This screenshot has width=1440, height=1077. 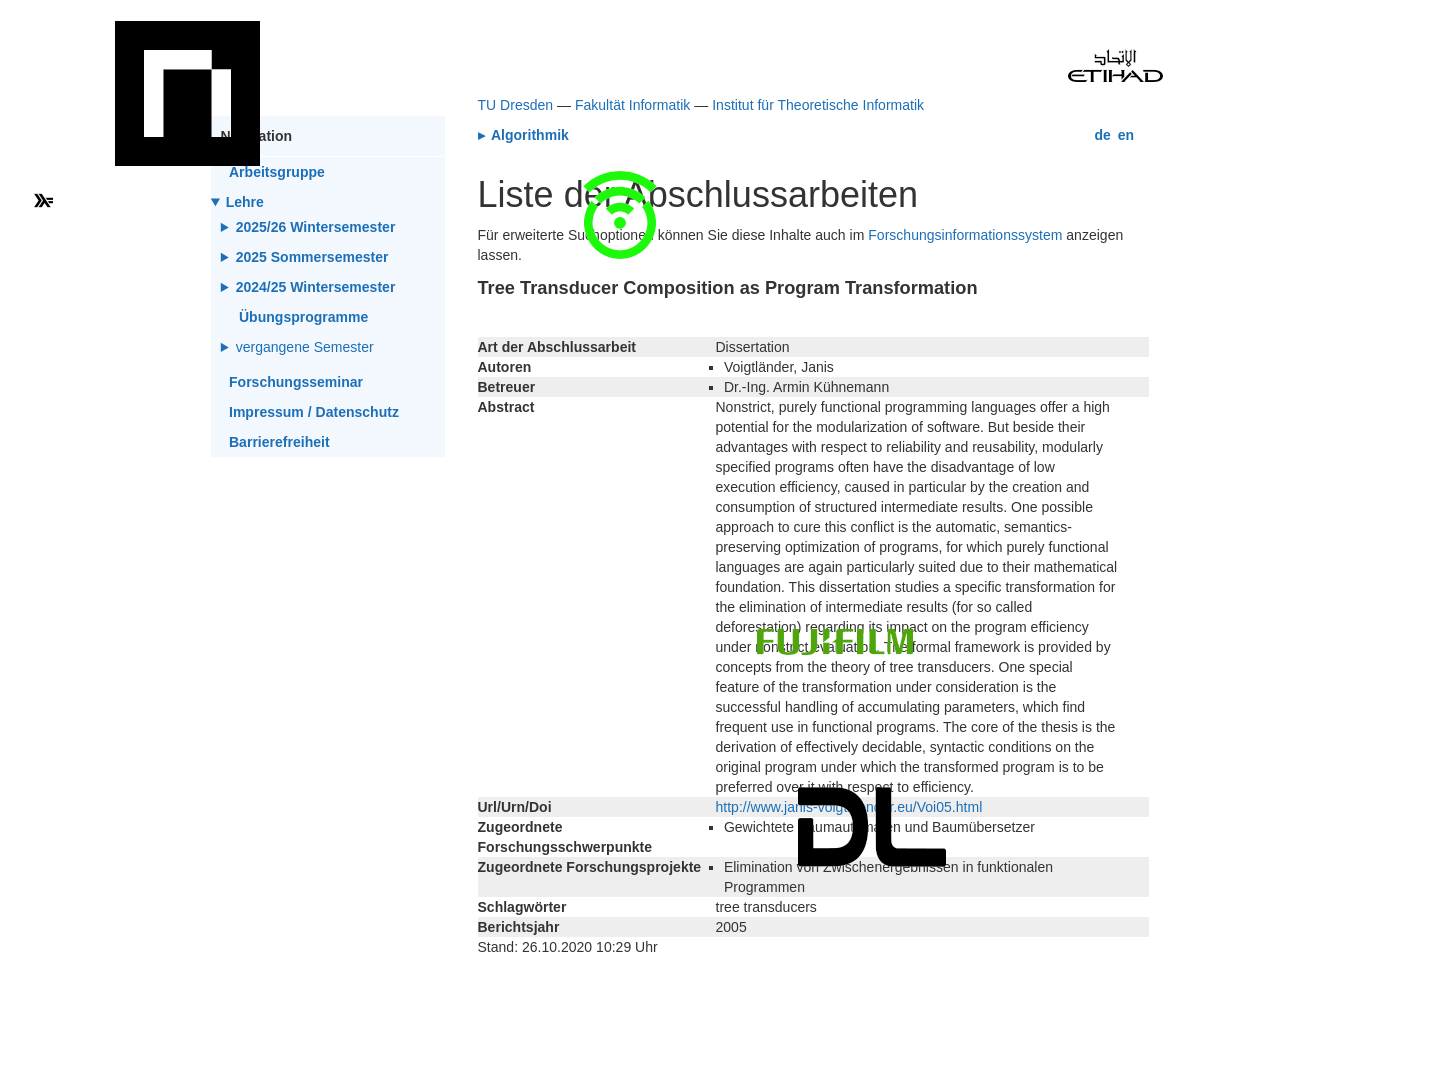 What do you see at coordinates (43, 200) in the screenshot?
I see `indicates Haskell programming language` at bounding box center [43, 200].